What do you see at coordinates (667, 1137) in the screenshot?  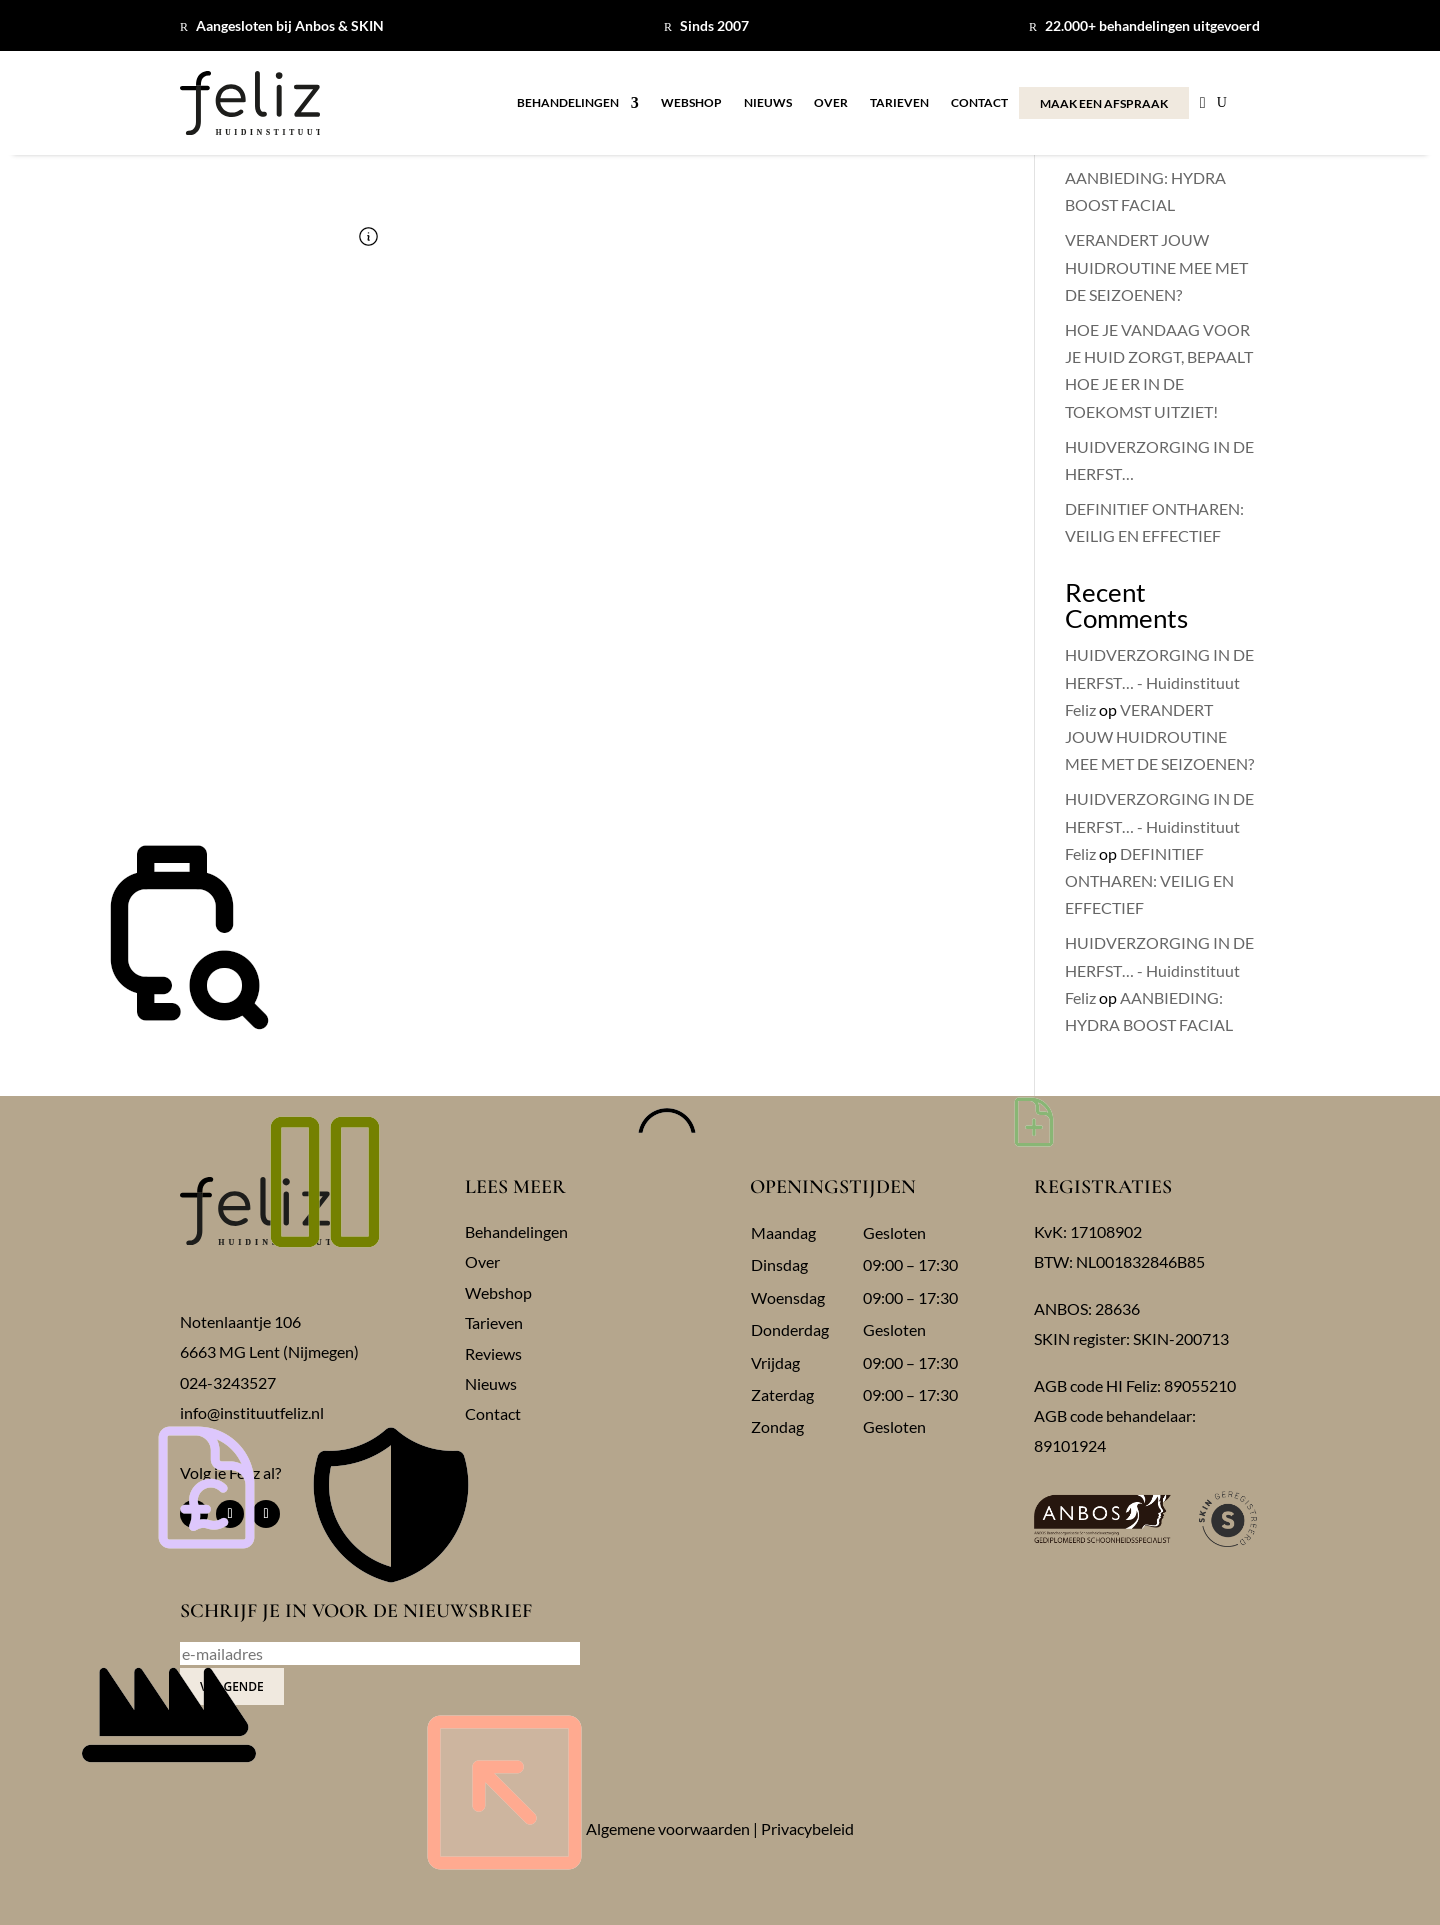 I see `indicates content is loading` at bounding box center [667, 1137].